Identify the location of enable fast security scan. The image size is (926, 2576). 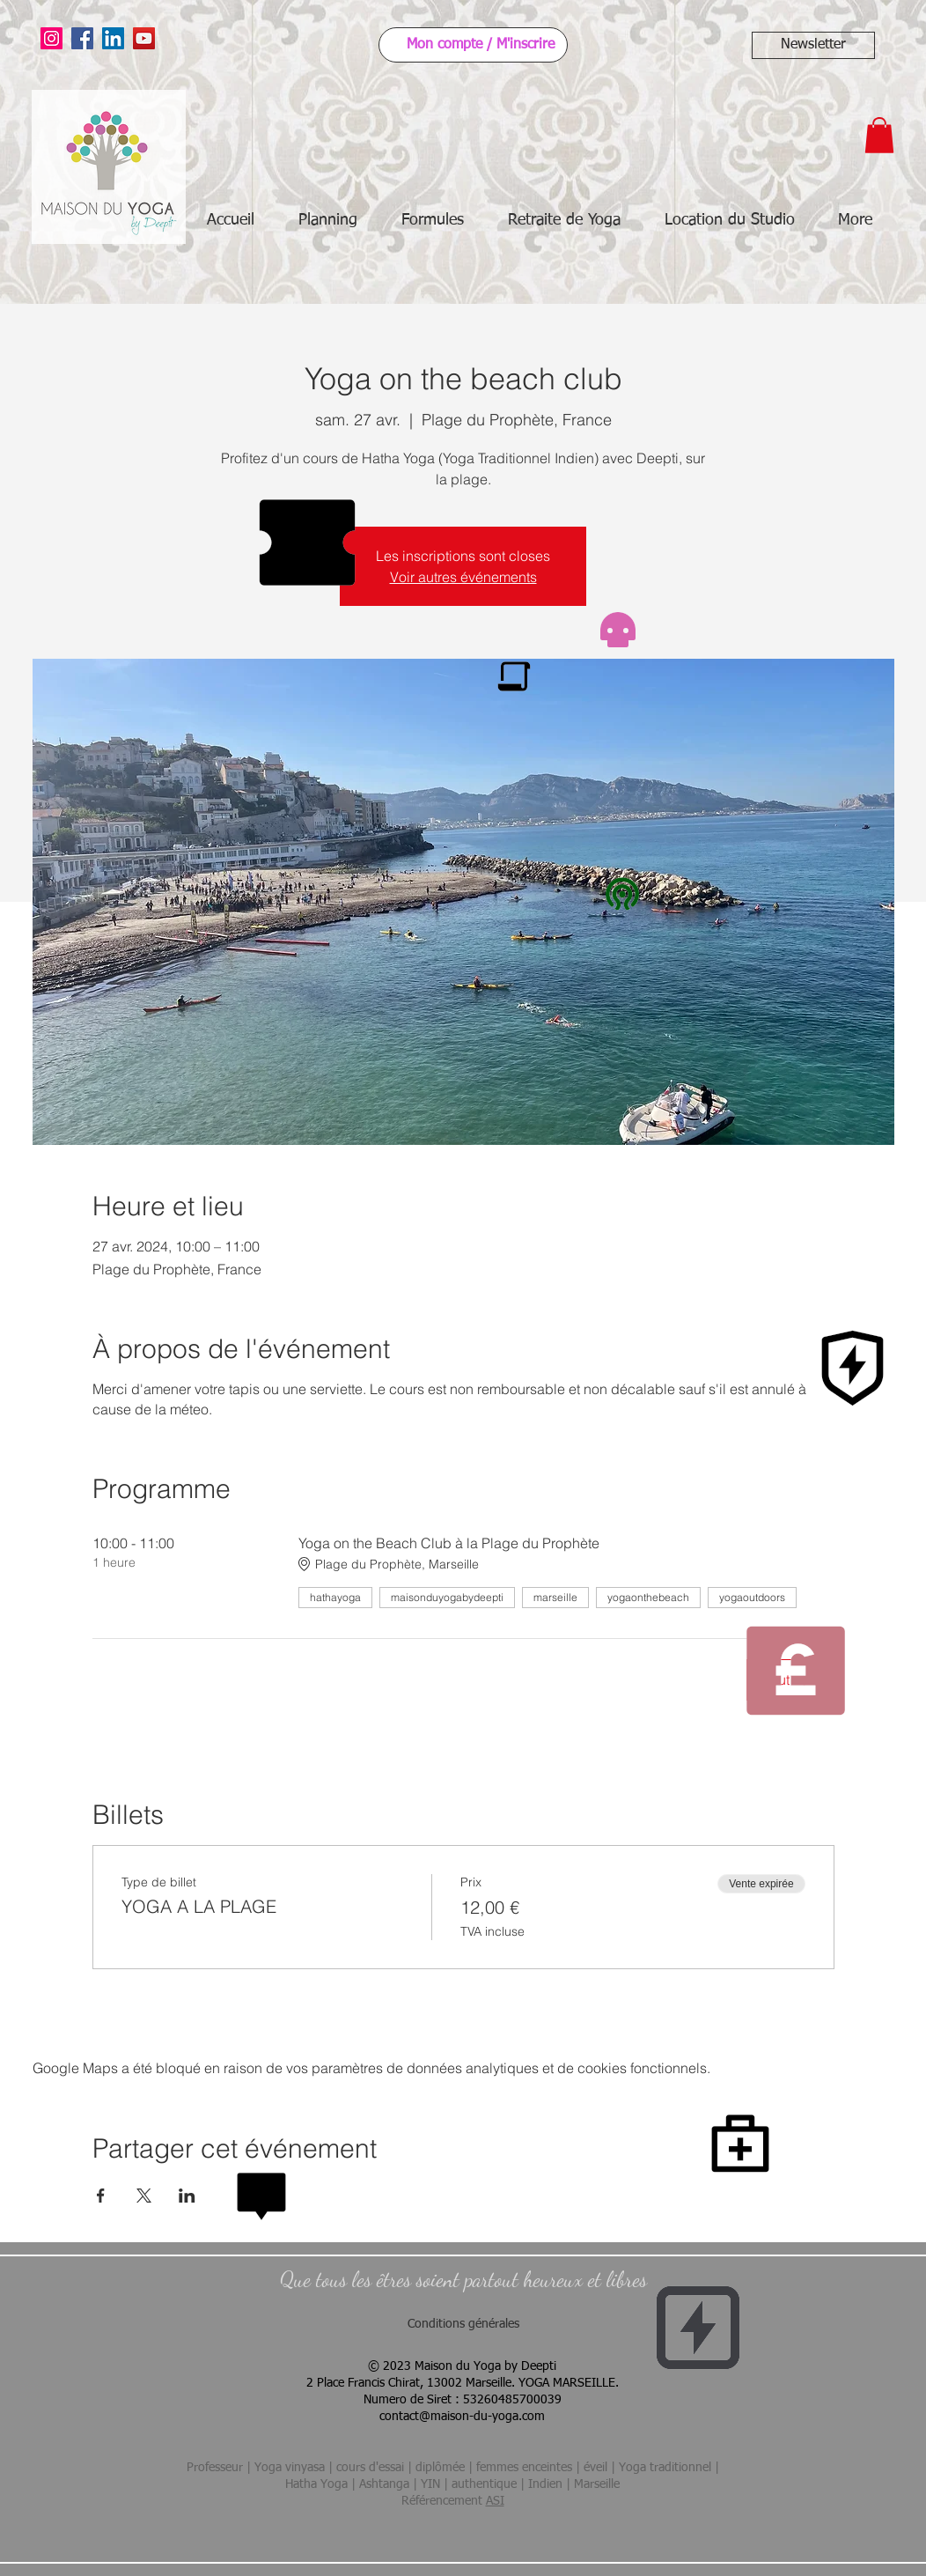
(852, 1368).